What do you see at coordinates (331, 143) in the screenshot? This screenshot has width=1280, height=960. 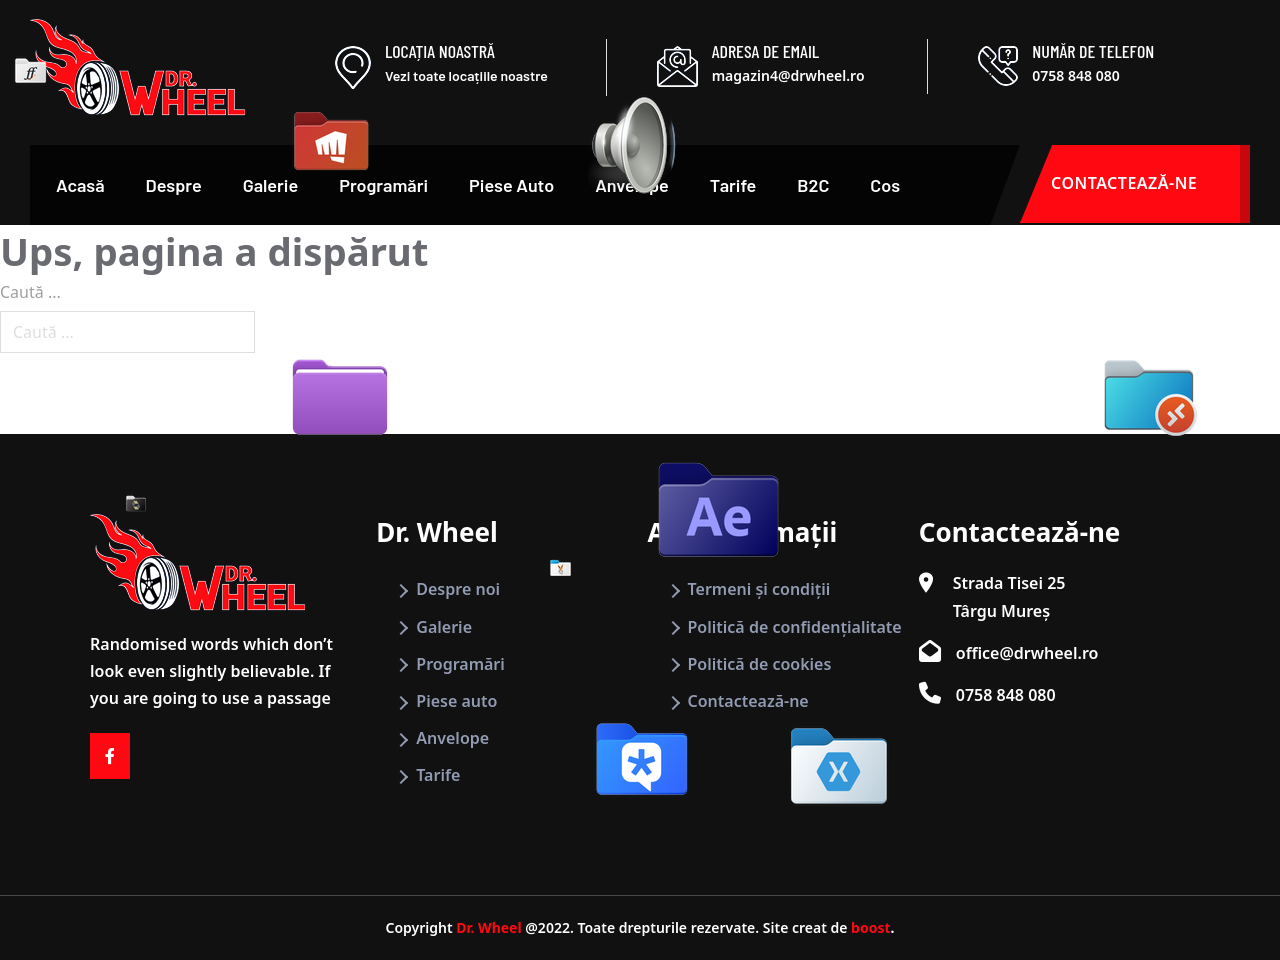 I see `open riot games folder` at bounding box center [331, 143].